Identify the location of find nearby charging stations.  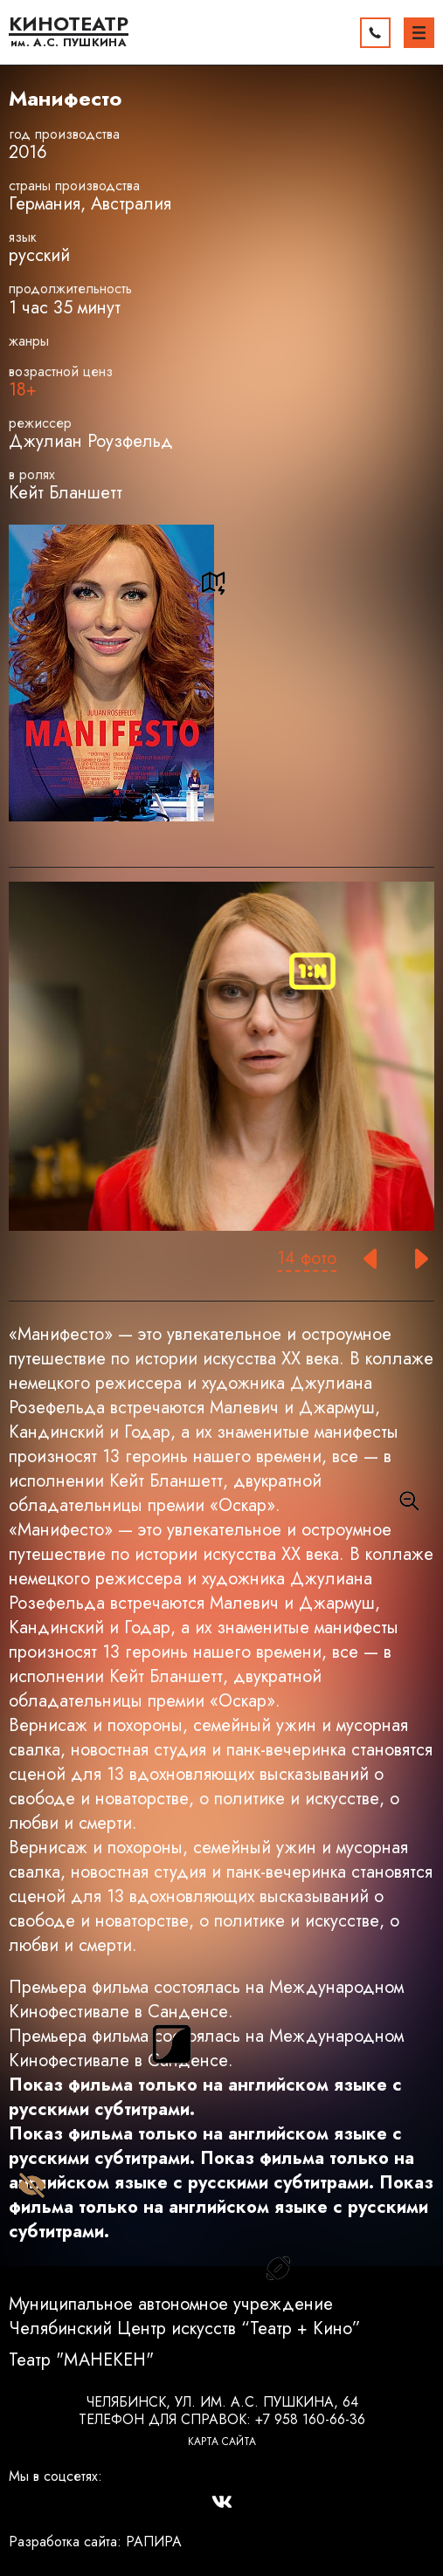
(213, 582).